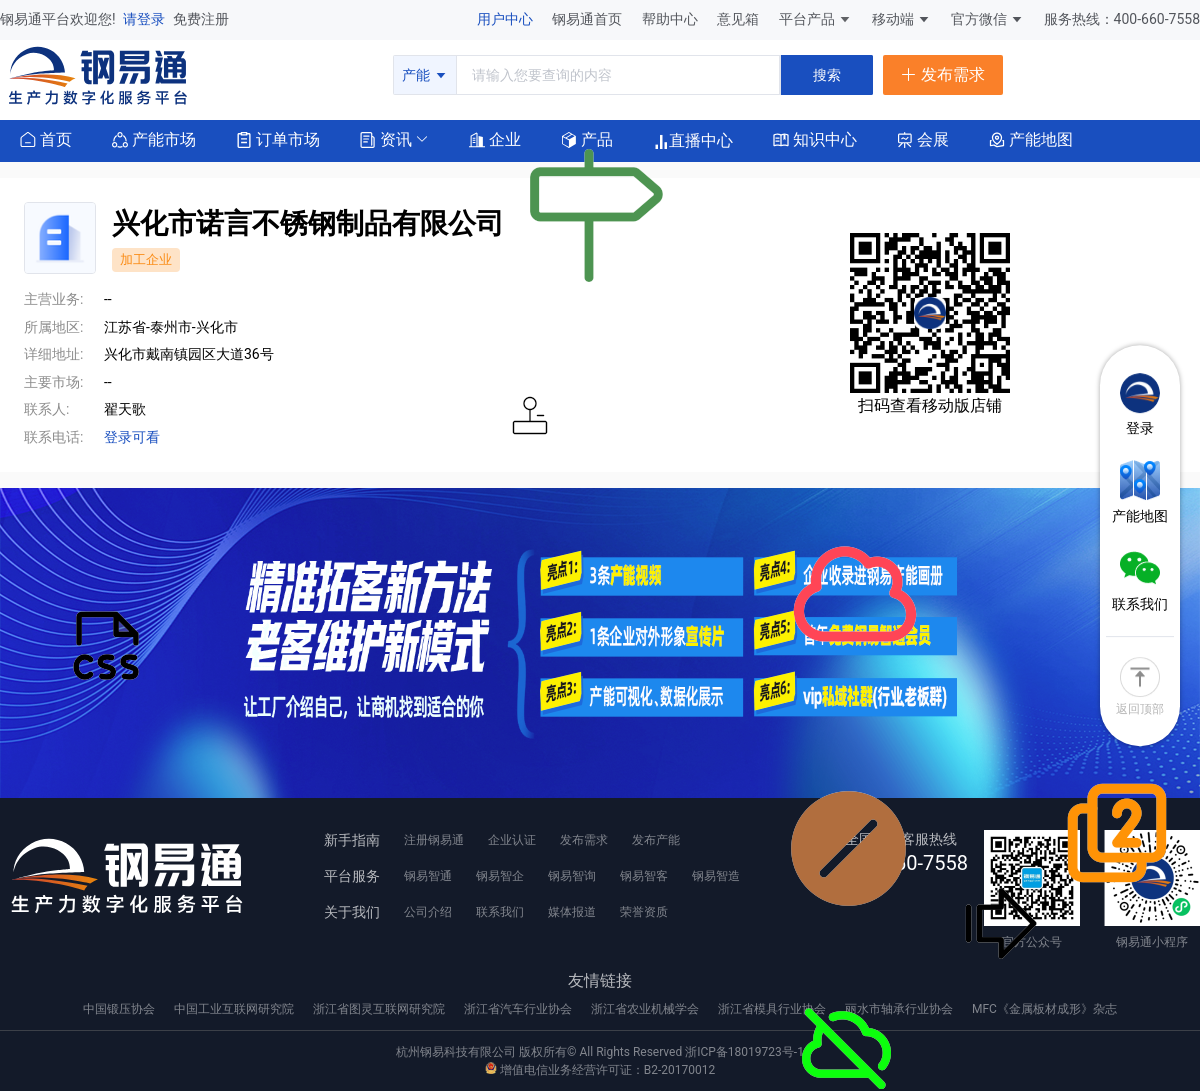 This screenshot has height=1091, width=1200. I want to click on access game controls or gaming features, so click(530, 417).